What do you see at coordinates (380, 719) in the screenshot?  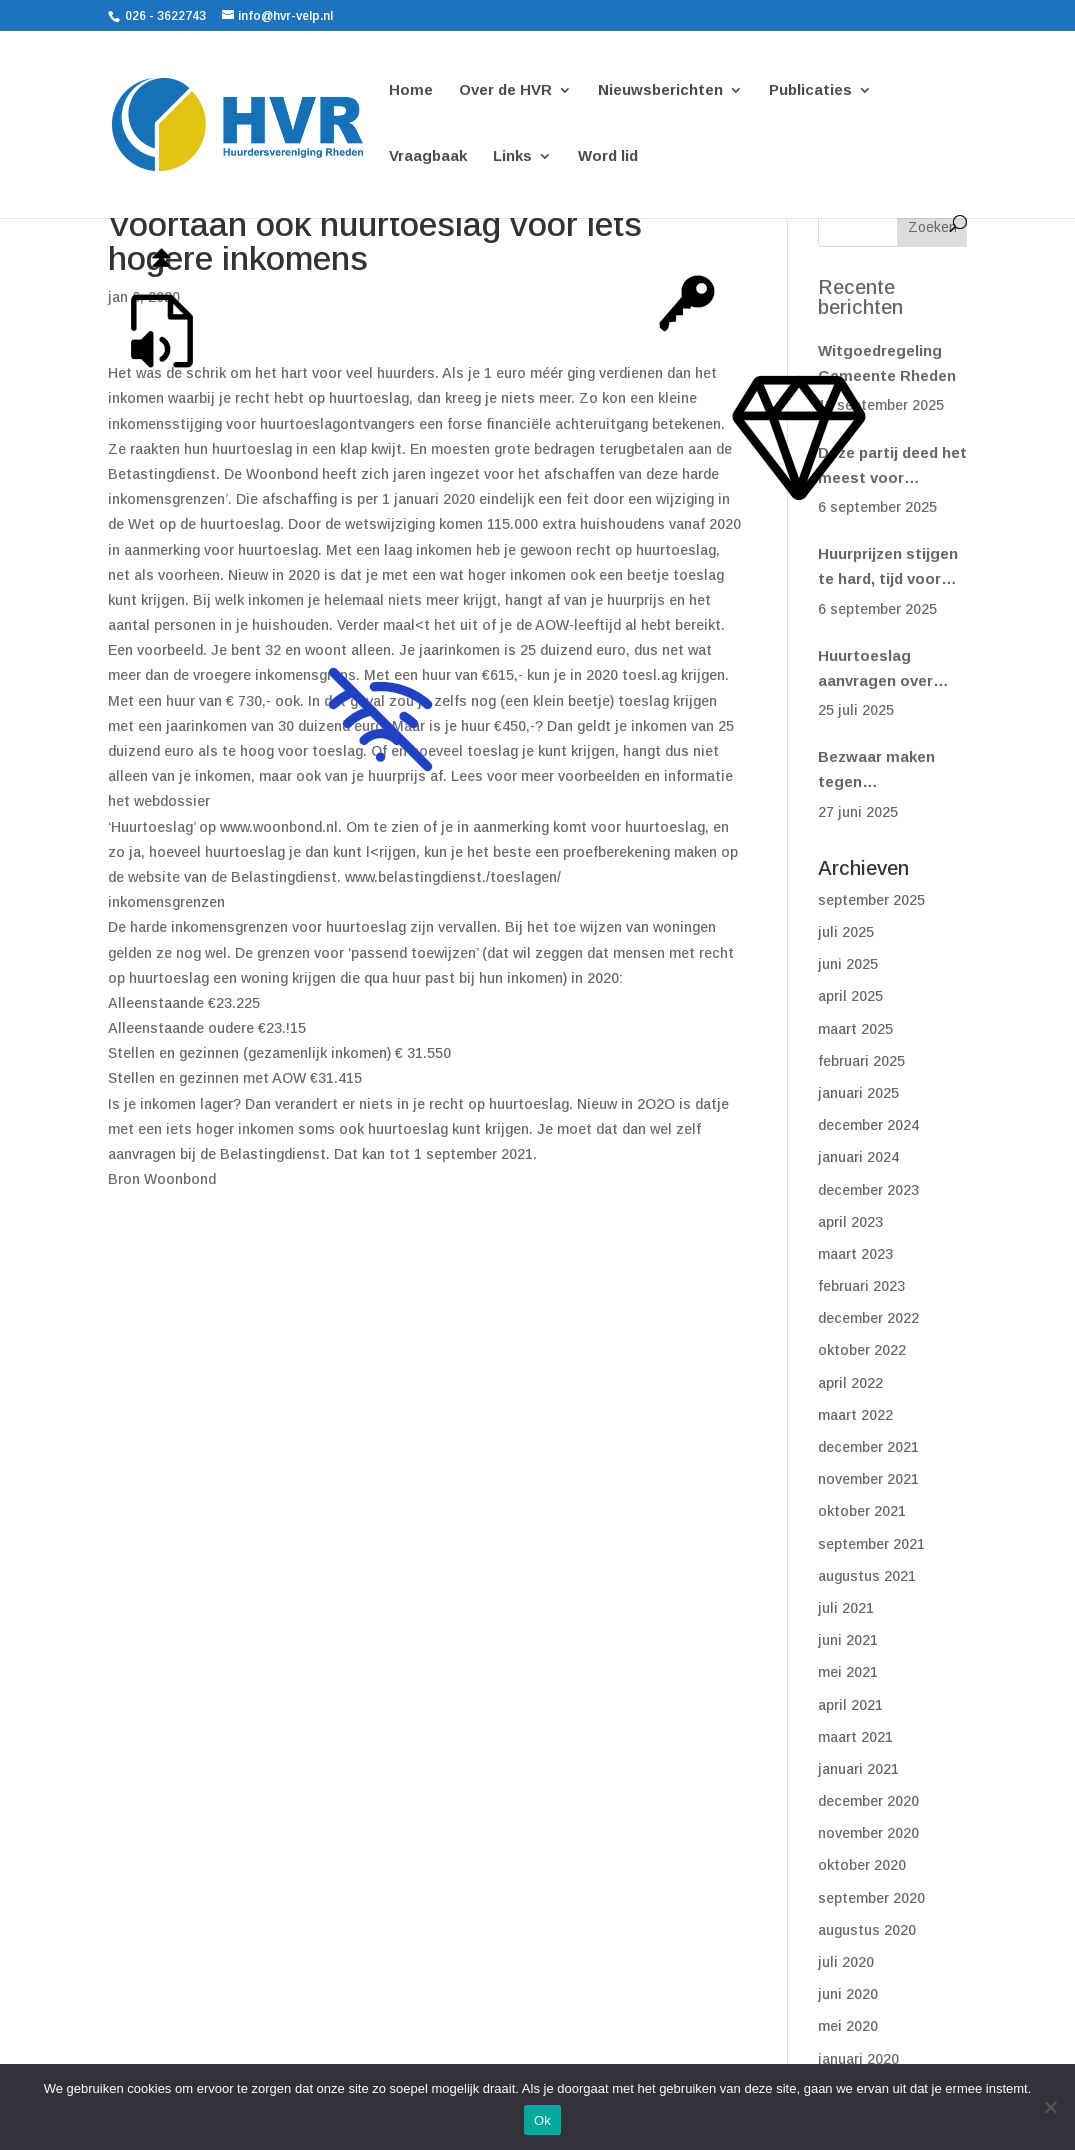 I see `indicates wifi is currently disabled` at bounding box center [380, 719].